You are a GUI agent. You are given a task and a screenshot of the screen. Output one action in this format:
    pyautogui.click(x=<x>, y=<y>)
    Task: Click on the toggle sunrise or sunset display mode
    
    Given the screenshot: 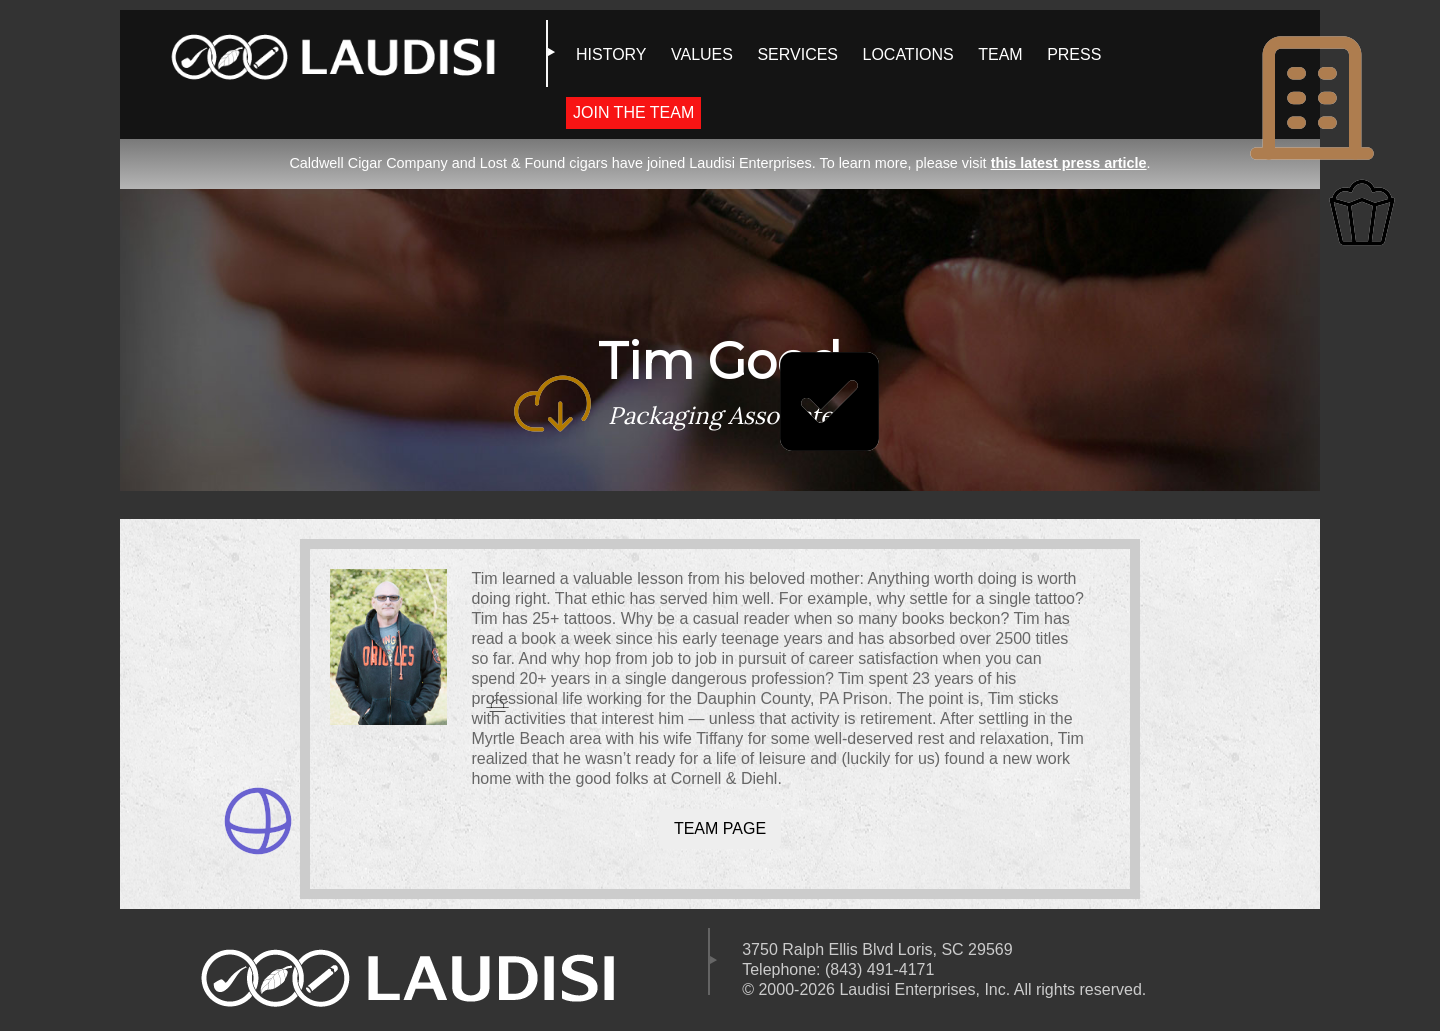 What is the action you would take?
    pyautogui.click(x=497, y=704)
    